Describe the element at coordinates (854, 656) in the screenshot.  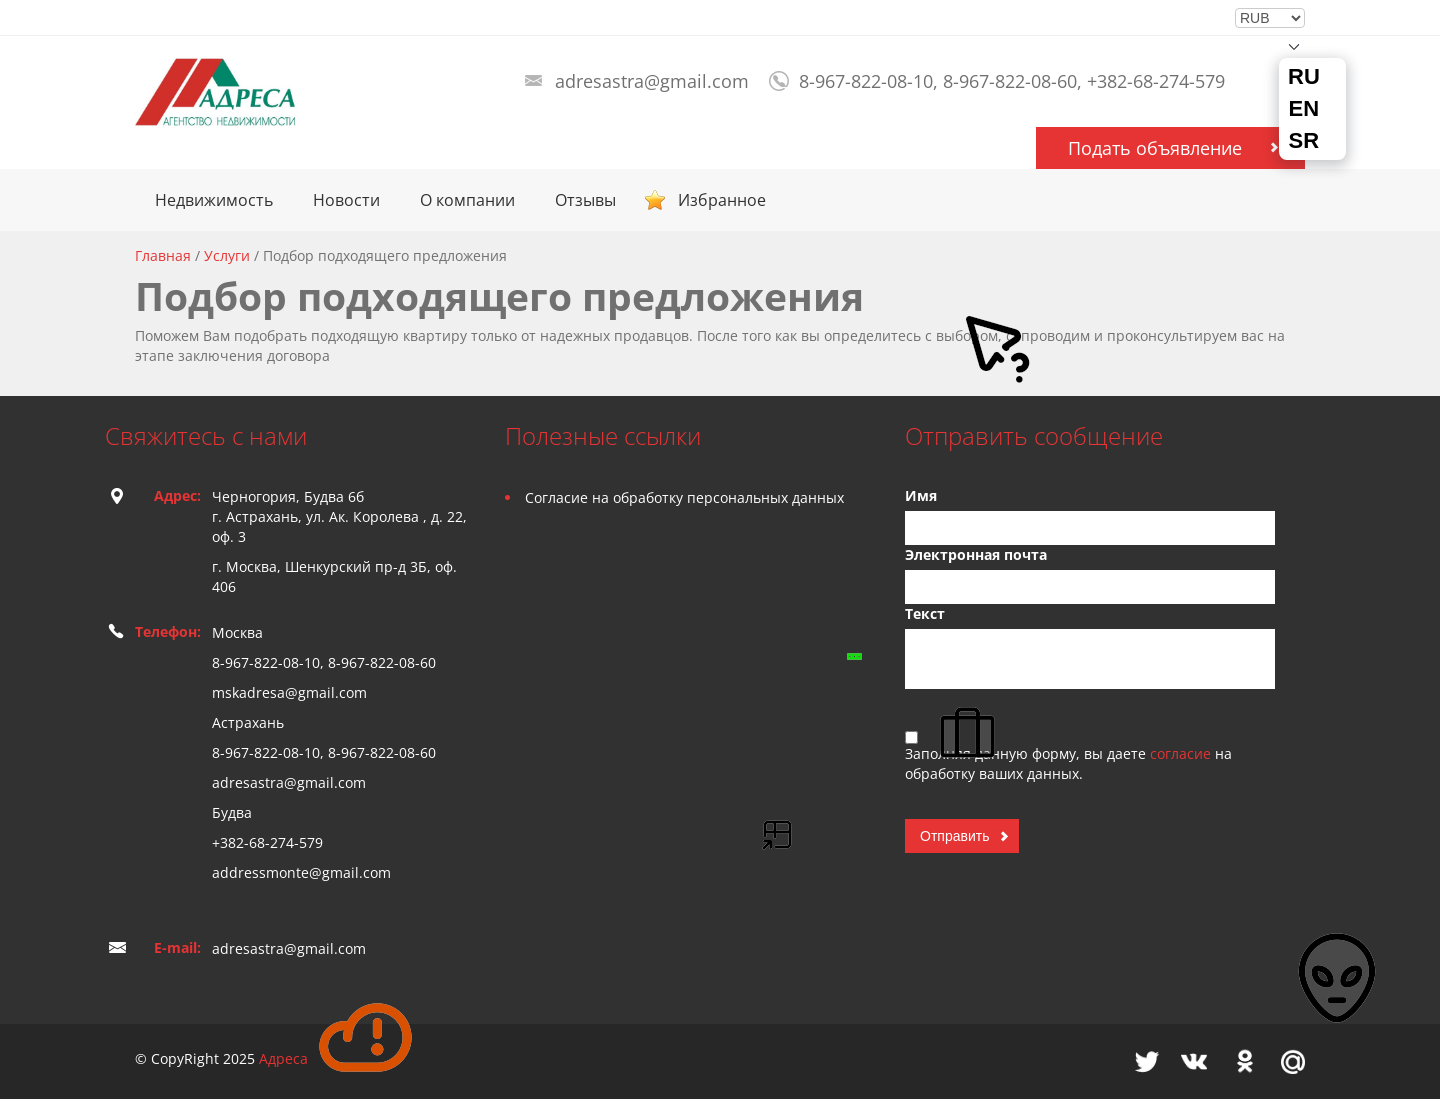
I see `open more options menu` at that location.